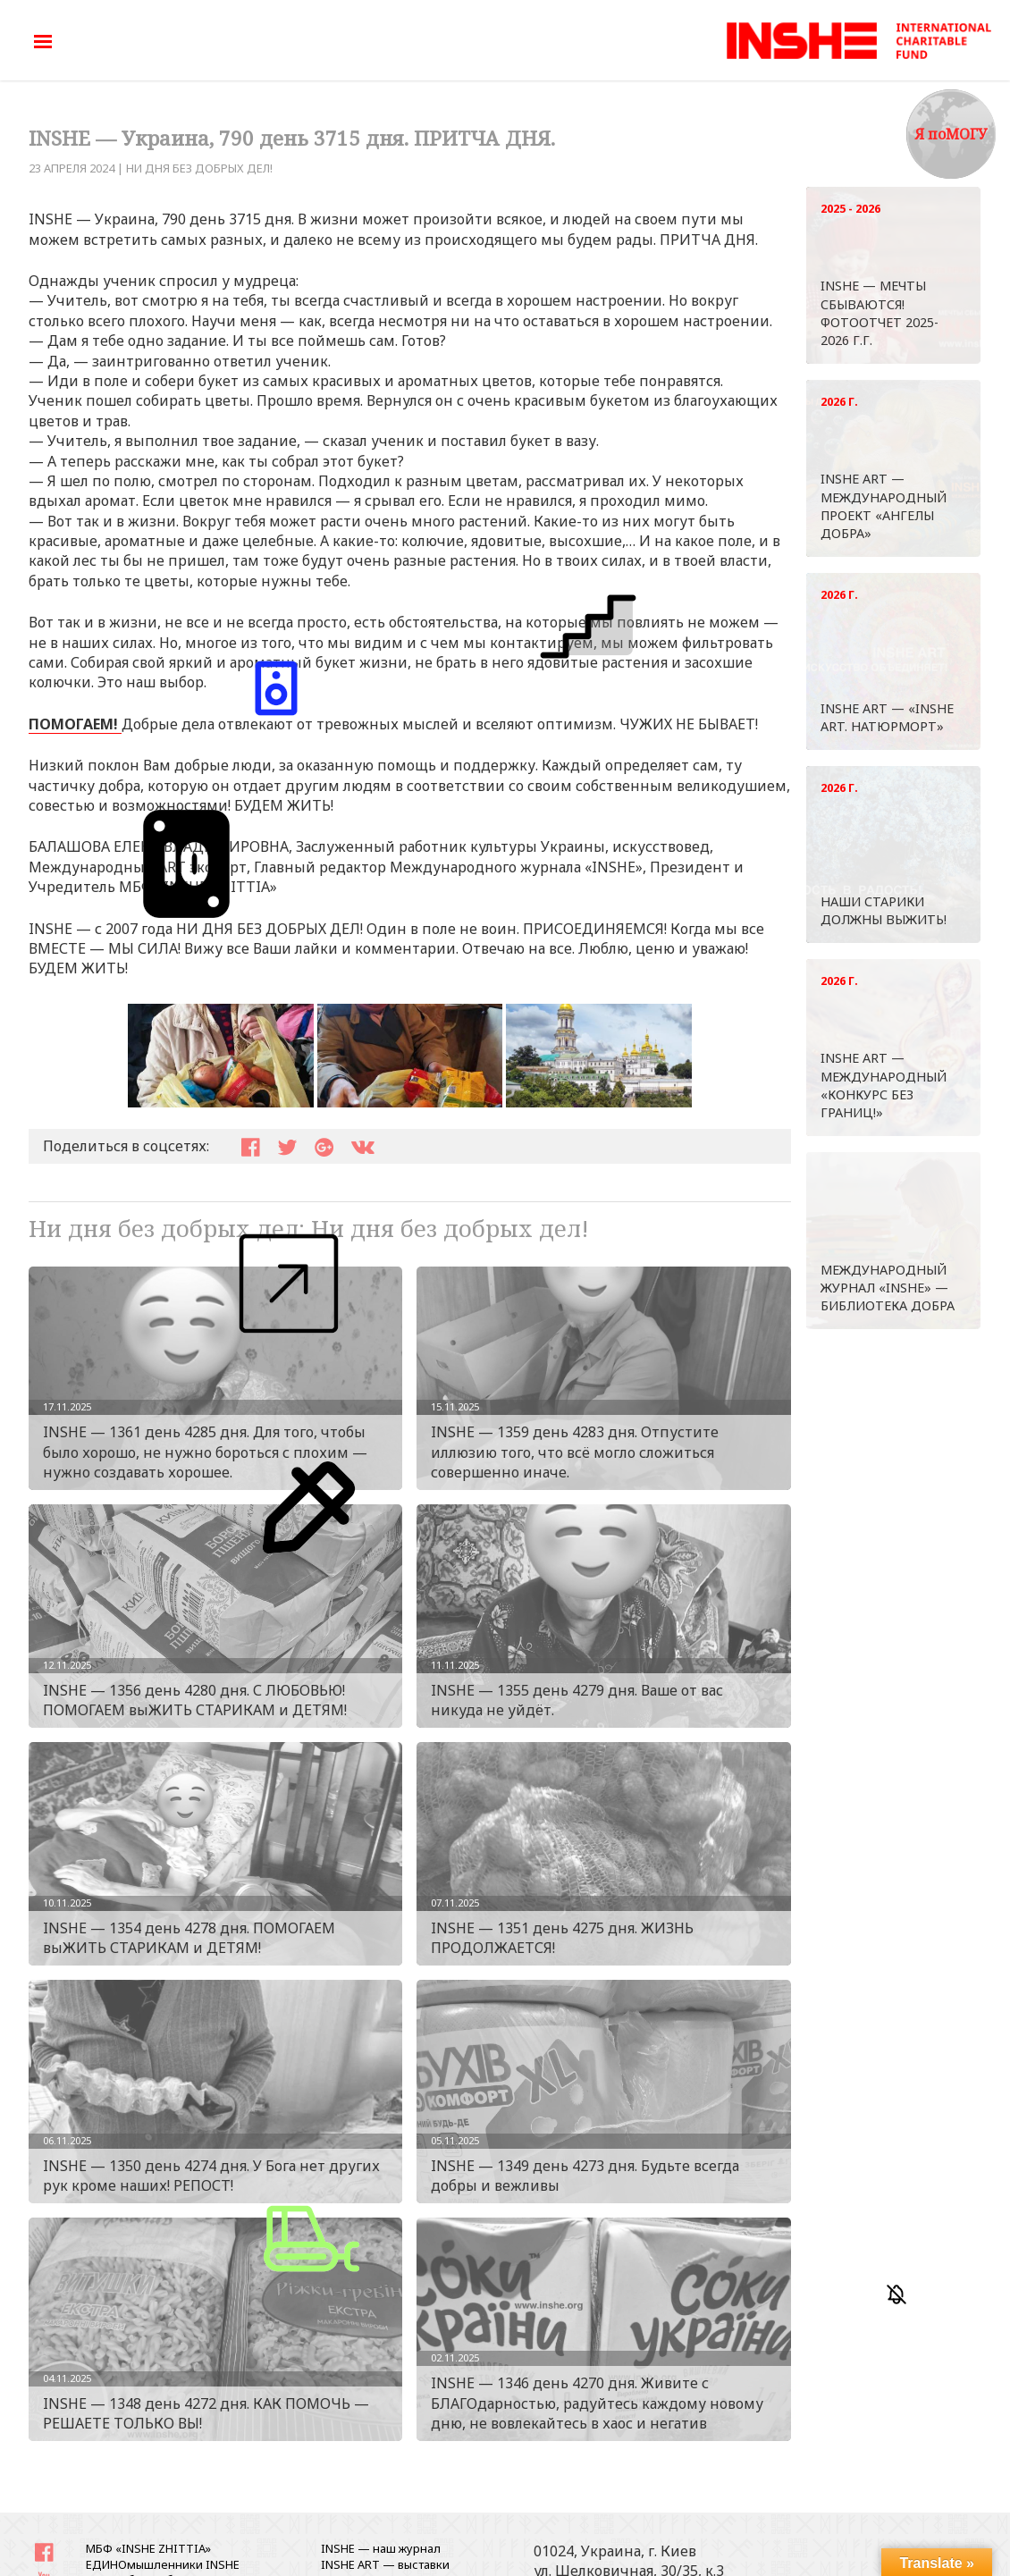 The height and width of the screenshot is (2576, 1010). What do you see at coordinates (588, 627) in the screenshot?
I see `view step count or fitness progress` at bounding box center [588, 627].